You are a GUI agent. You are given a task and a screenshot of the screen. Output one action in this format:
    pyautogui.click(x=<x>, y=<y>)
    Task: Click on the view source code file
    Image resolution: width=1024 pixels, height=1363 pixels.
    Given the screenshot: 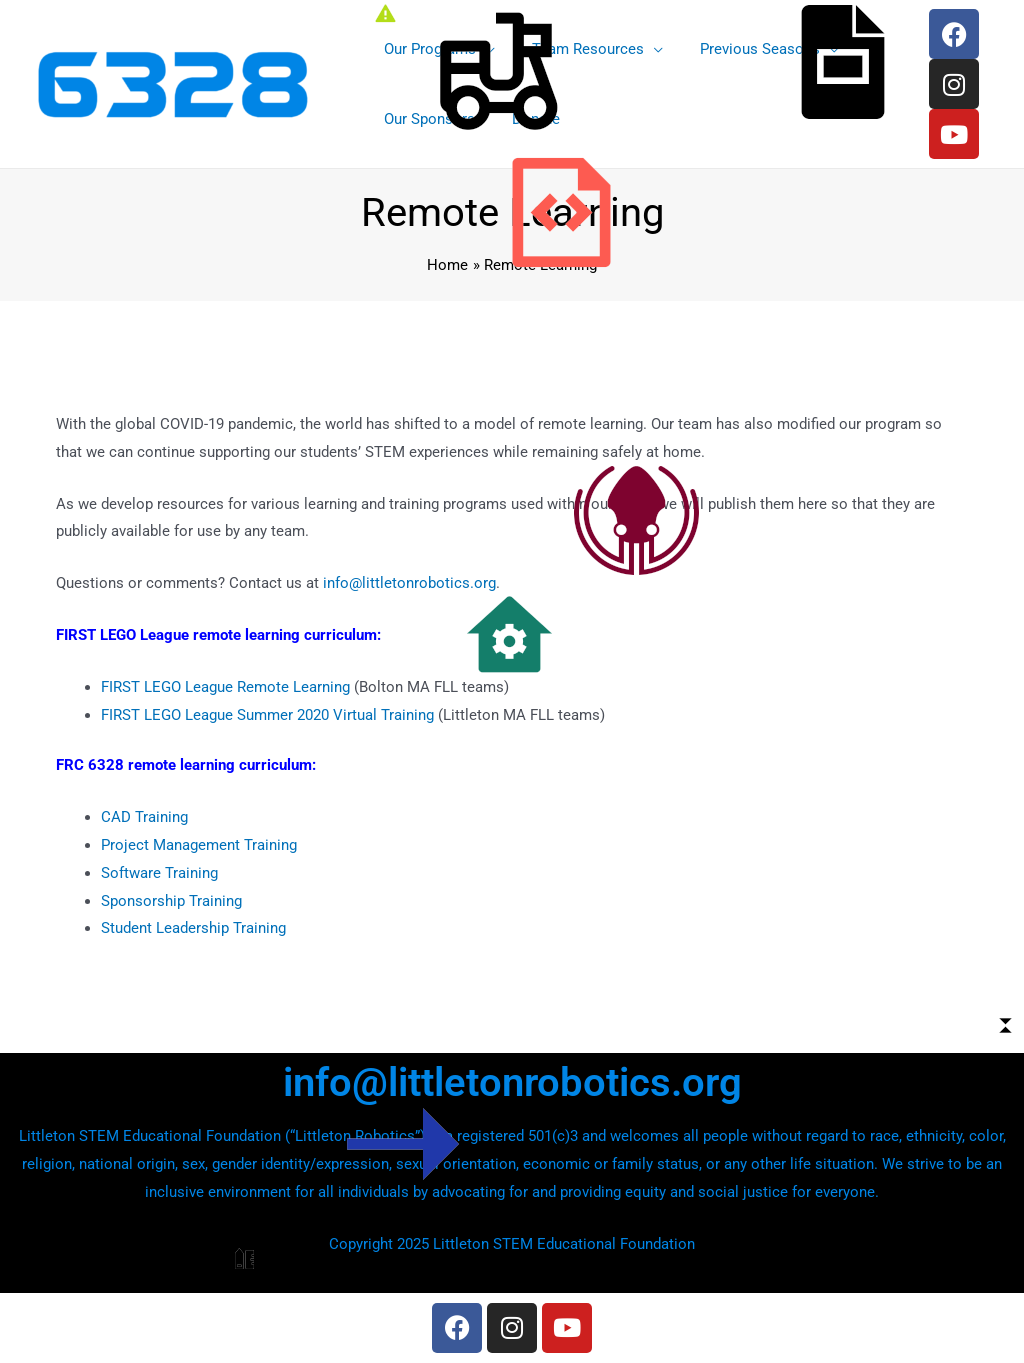 What is the action you would take?
    pyautogui.click(x=561, y=212)
    